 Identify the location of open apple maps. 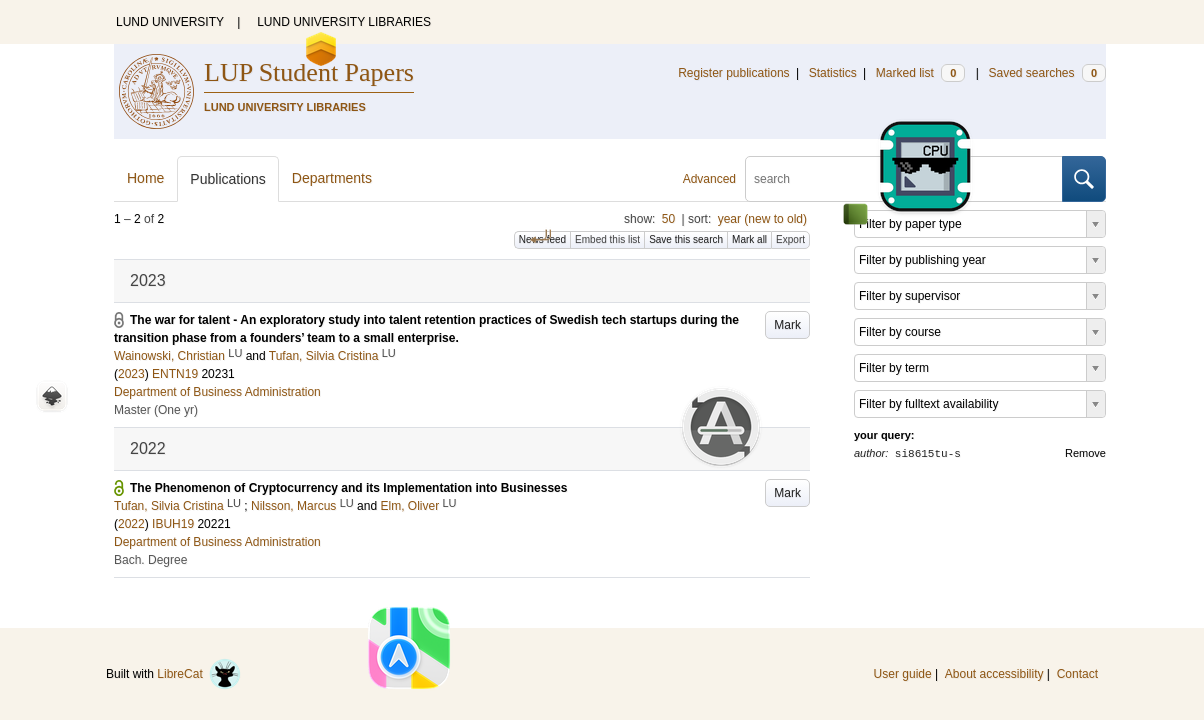
(409, 648).